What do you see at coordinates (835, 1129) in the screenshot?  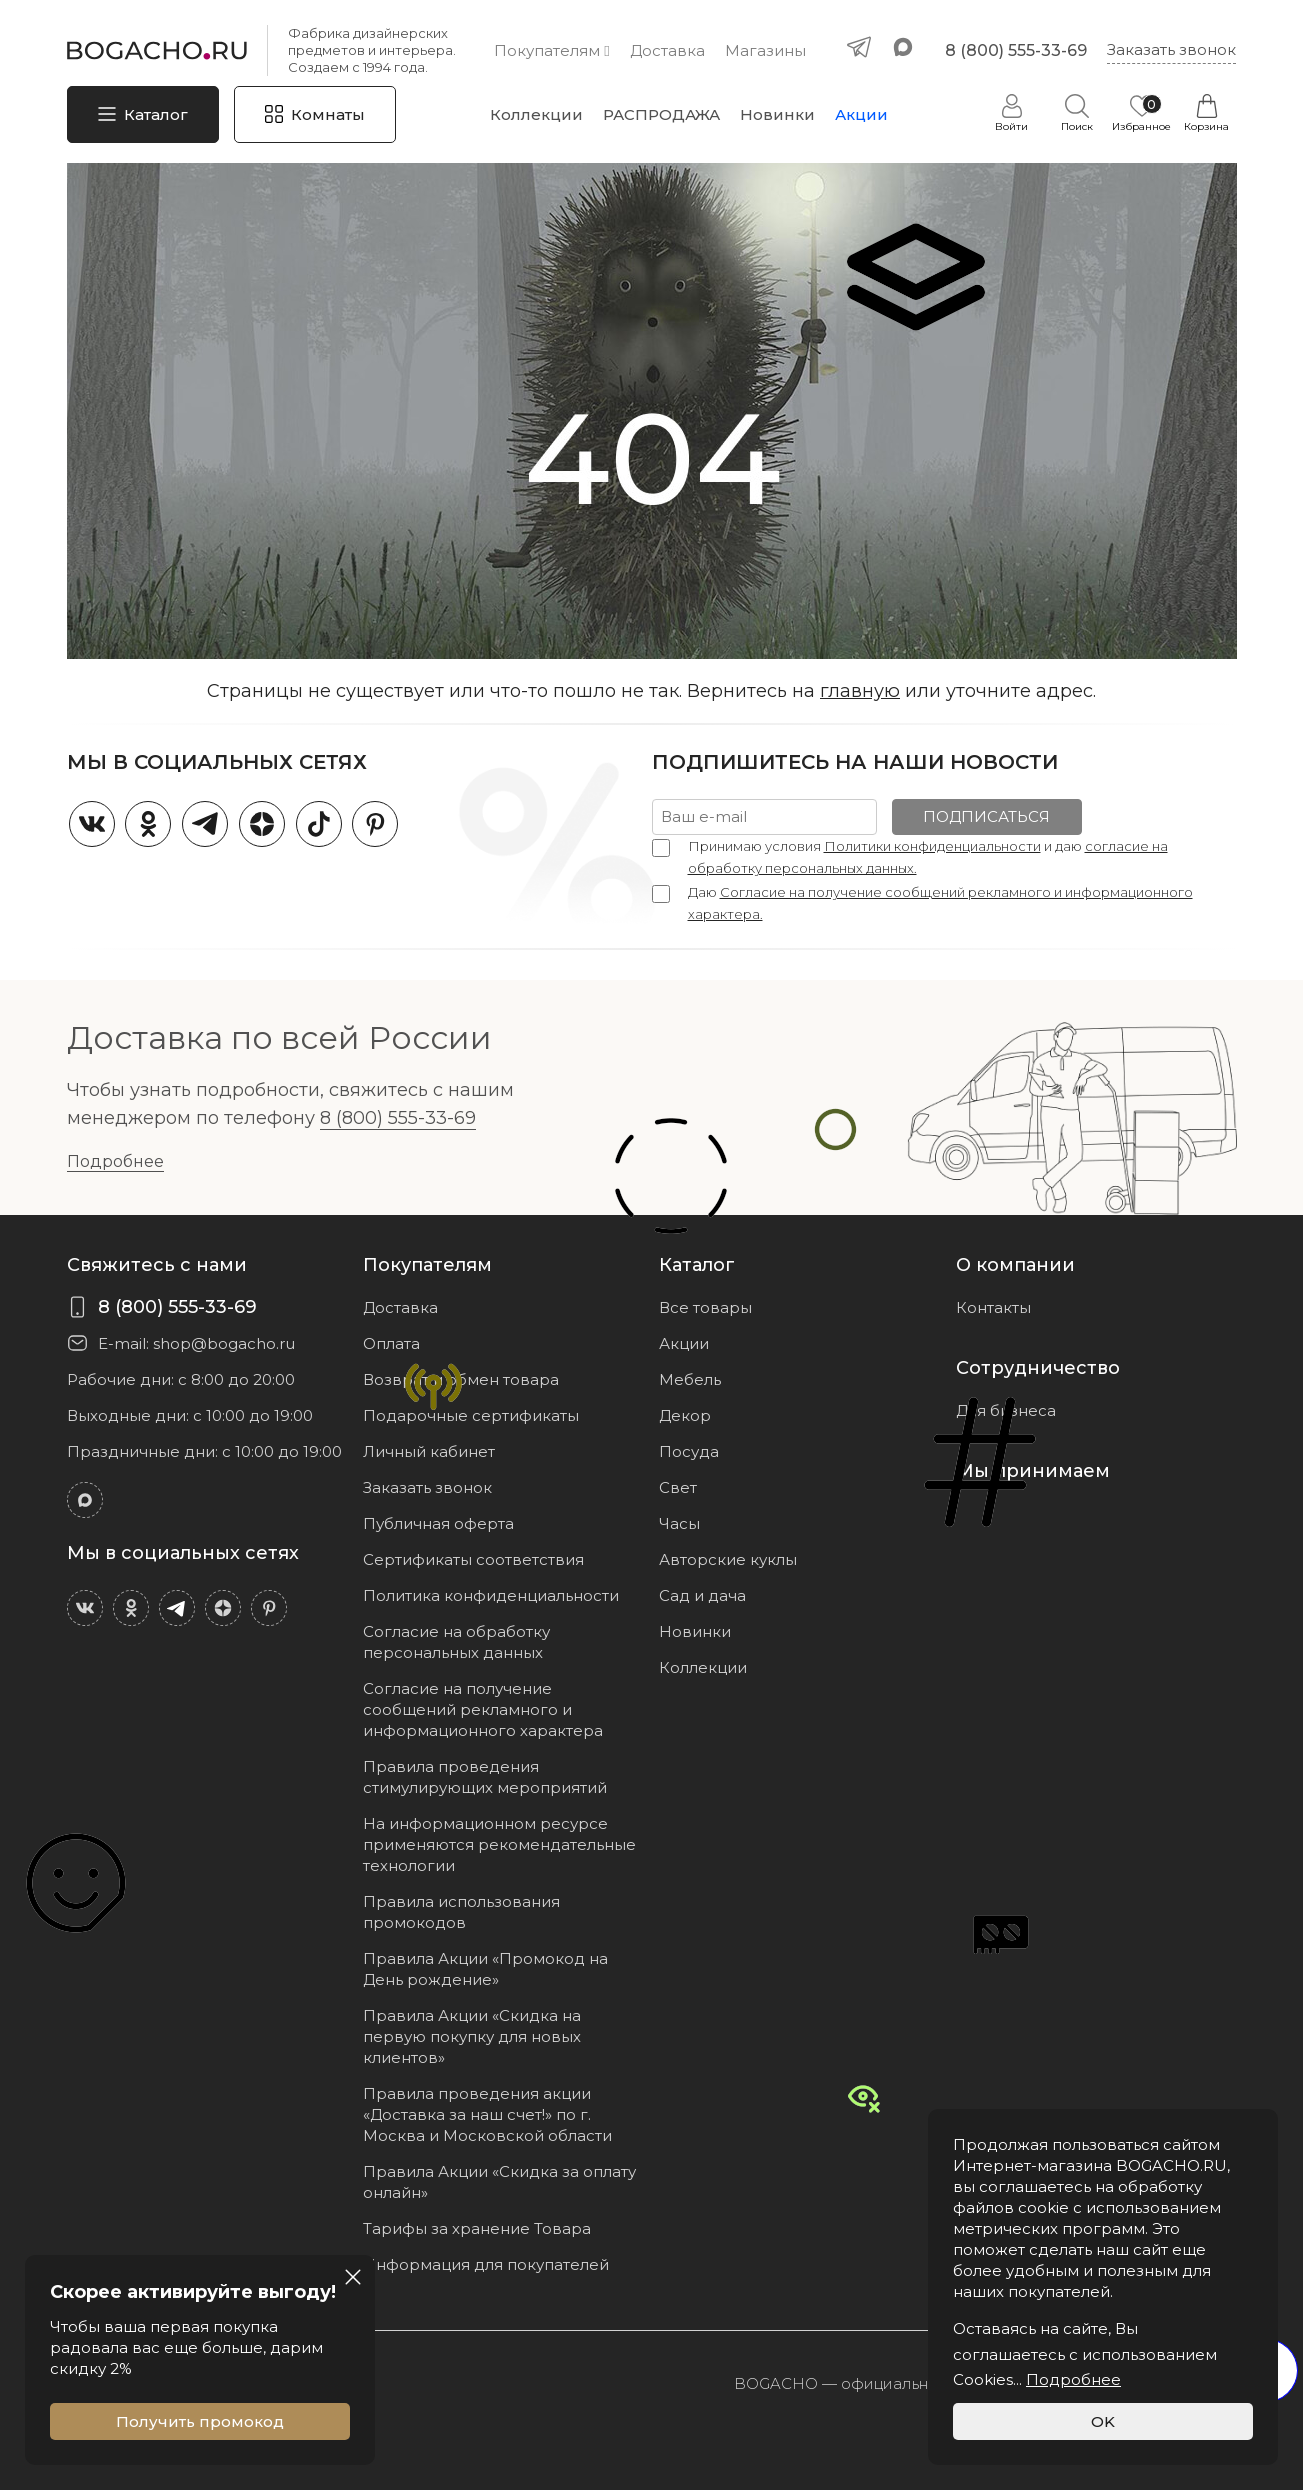 I see `unselected radio button or checkbox option` at bounding box center [835, 1129].